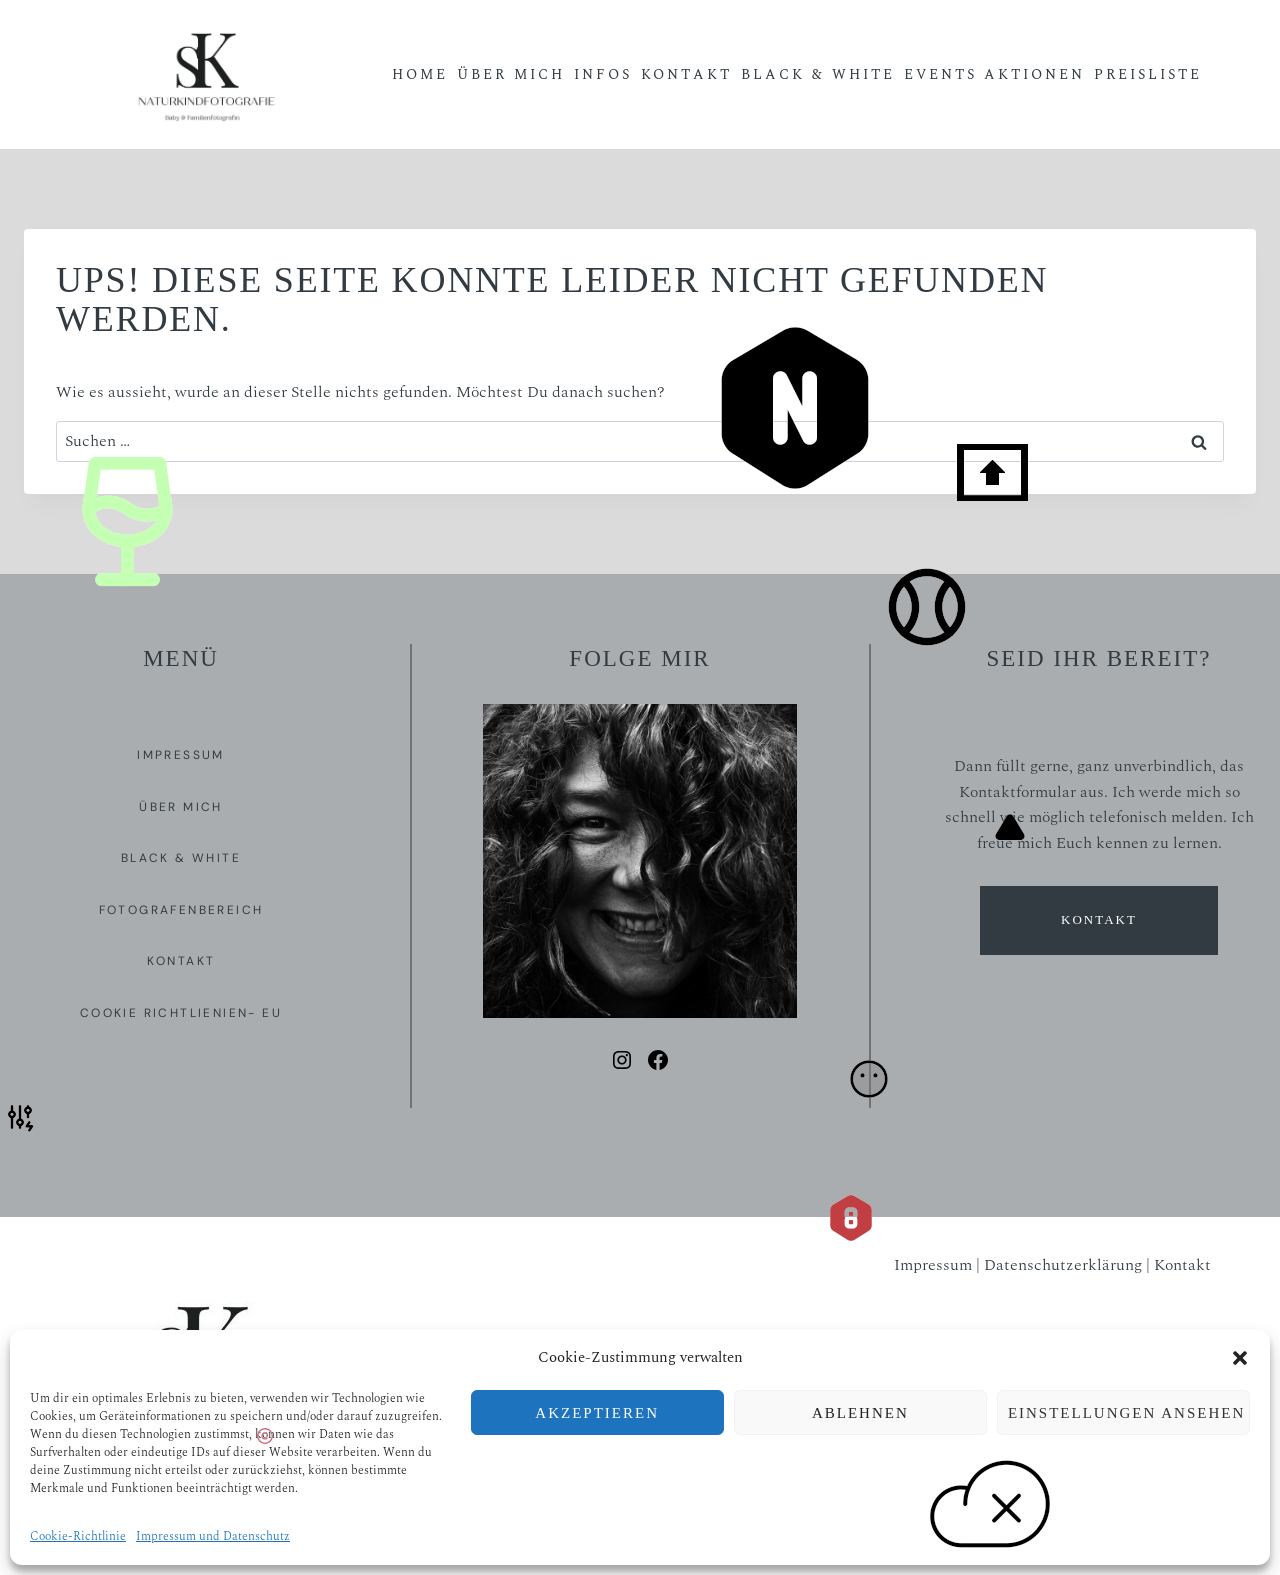  Describe the element at coordinates (795, 408) in the screenshot. I see `indicates a notification or new item` at that location.